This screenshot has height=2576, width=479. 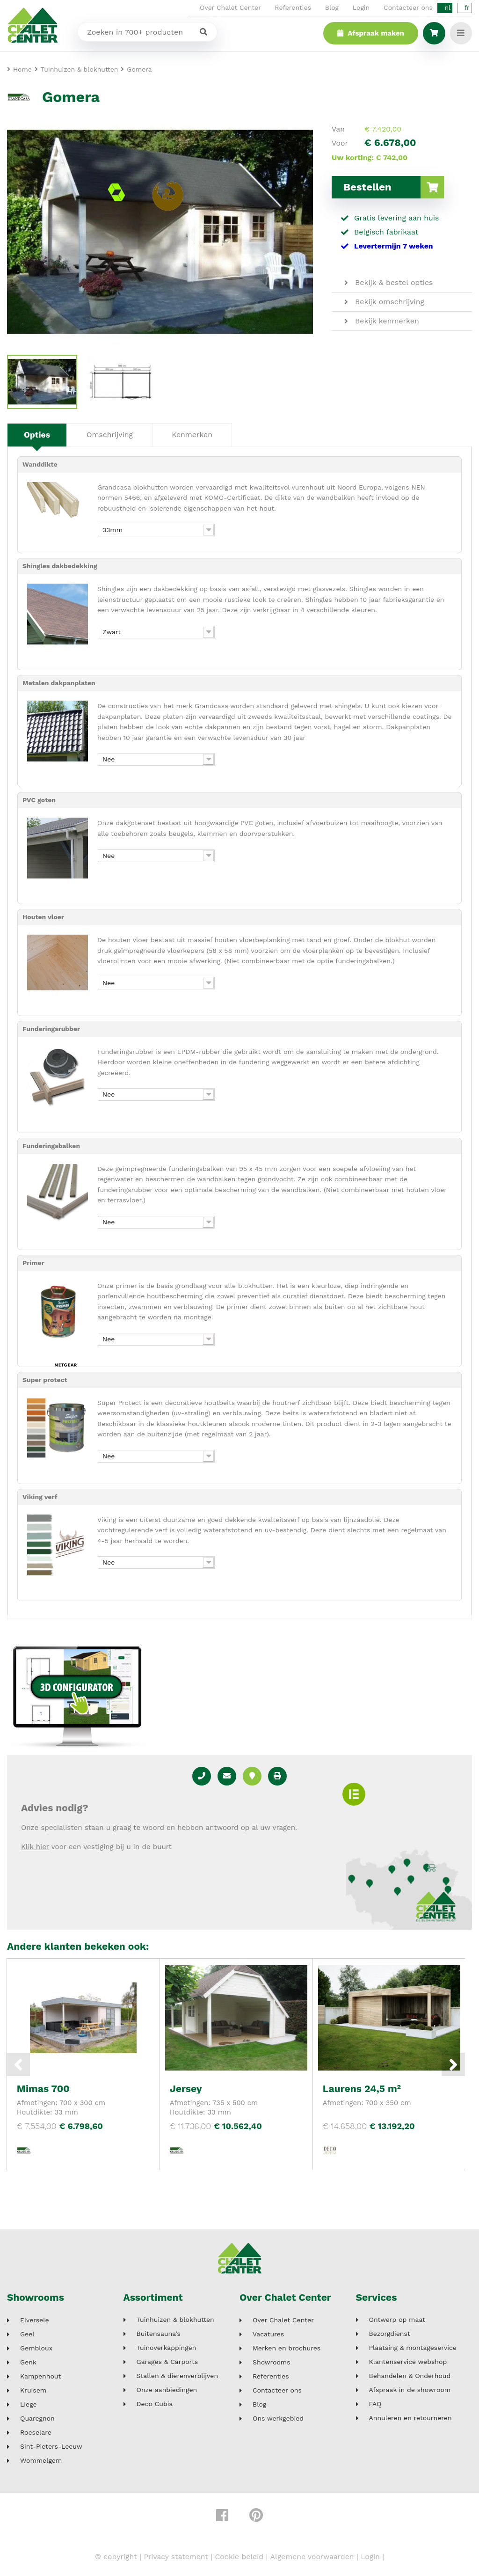 What do you see at coordinates (116, 192) in the screenshot?
I see `hibernate framework logo` at bounding box center [116, 192].